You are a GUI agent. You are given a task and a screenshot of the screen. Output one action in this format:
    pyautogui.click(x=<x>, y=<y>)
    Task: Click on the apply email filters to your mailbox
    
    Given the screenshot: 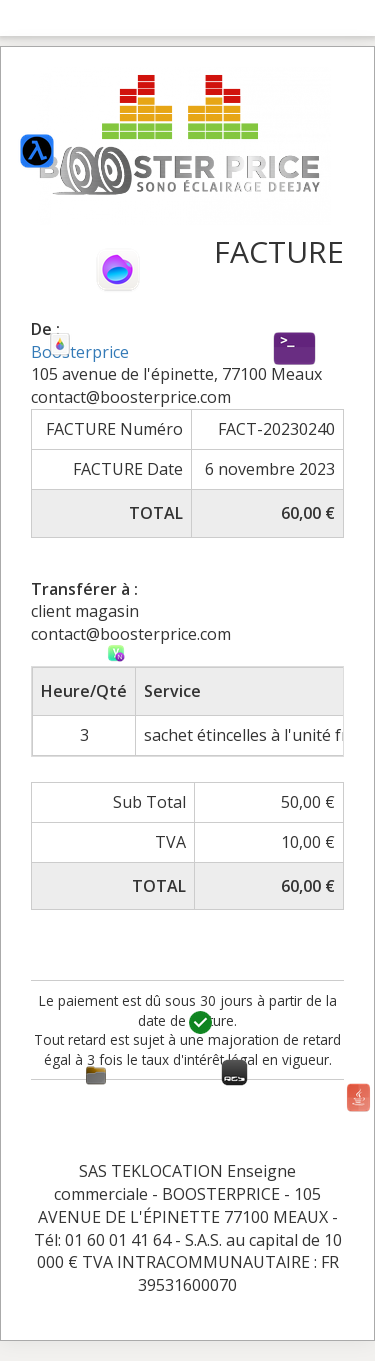 What is the action you would take?
    pyautogui.click(x=200, y=1022)
    